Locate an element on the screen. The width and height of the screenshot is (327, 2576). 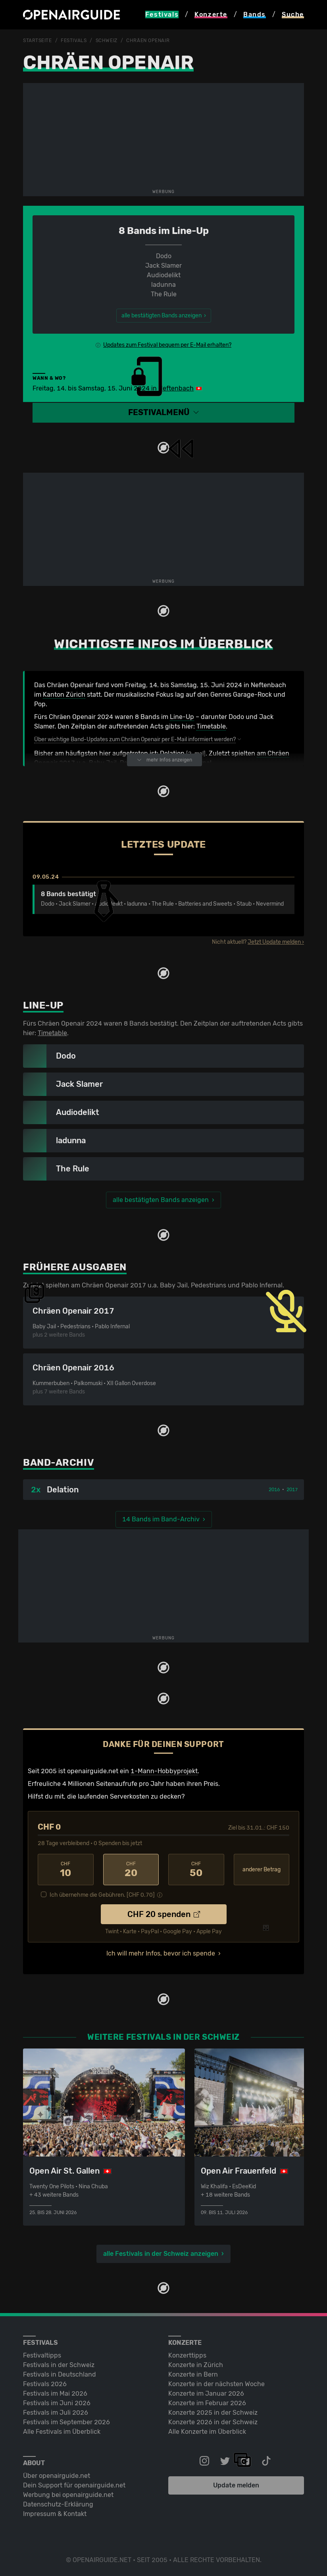
move email or message to inbox is located at coordinates (266, 1928).